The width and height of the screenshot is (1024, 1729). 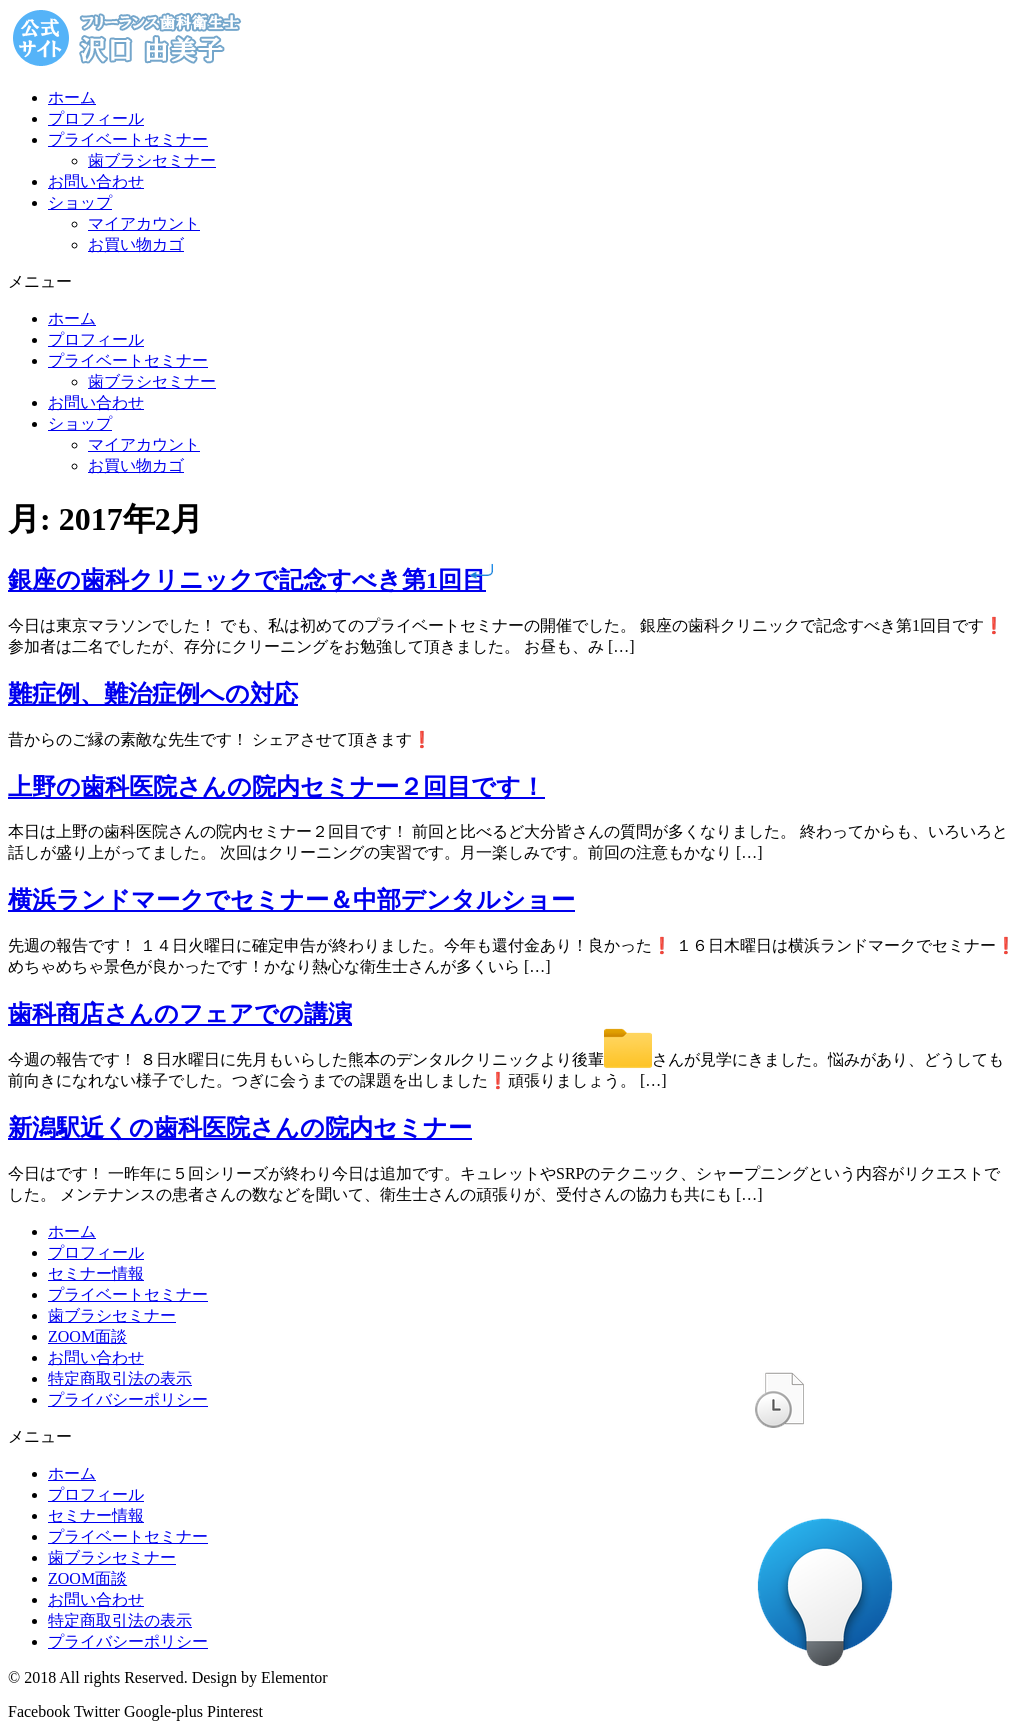 What do you see at coordinates (481, 570) in the screenshot?
I see `reply to an email message` at bounding box center [481, 570].